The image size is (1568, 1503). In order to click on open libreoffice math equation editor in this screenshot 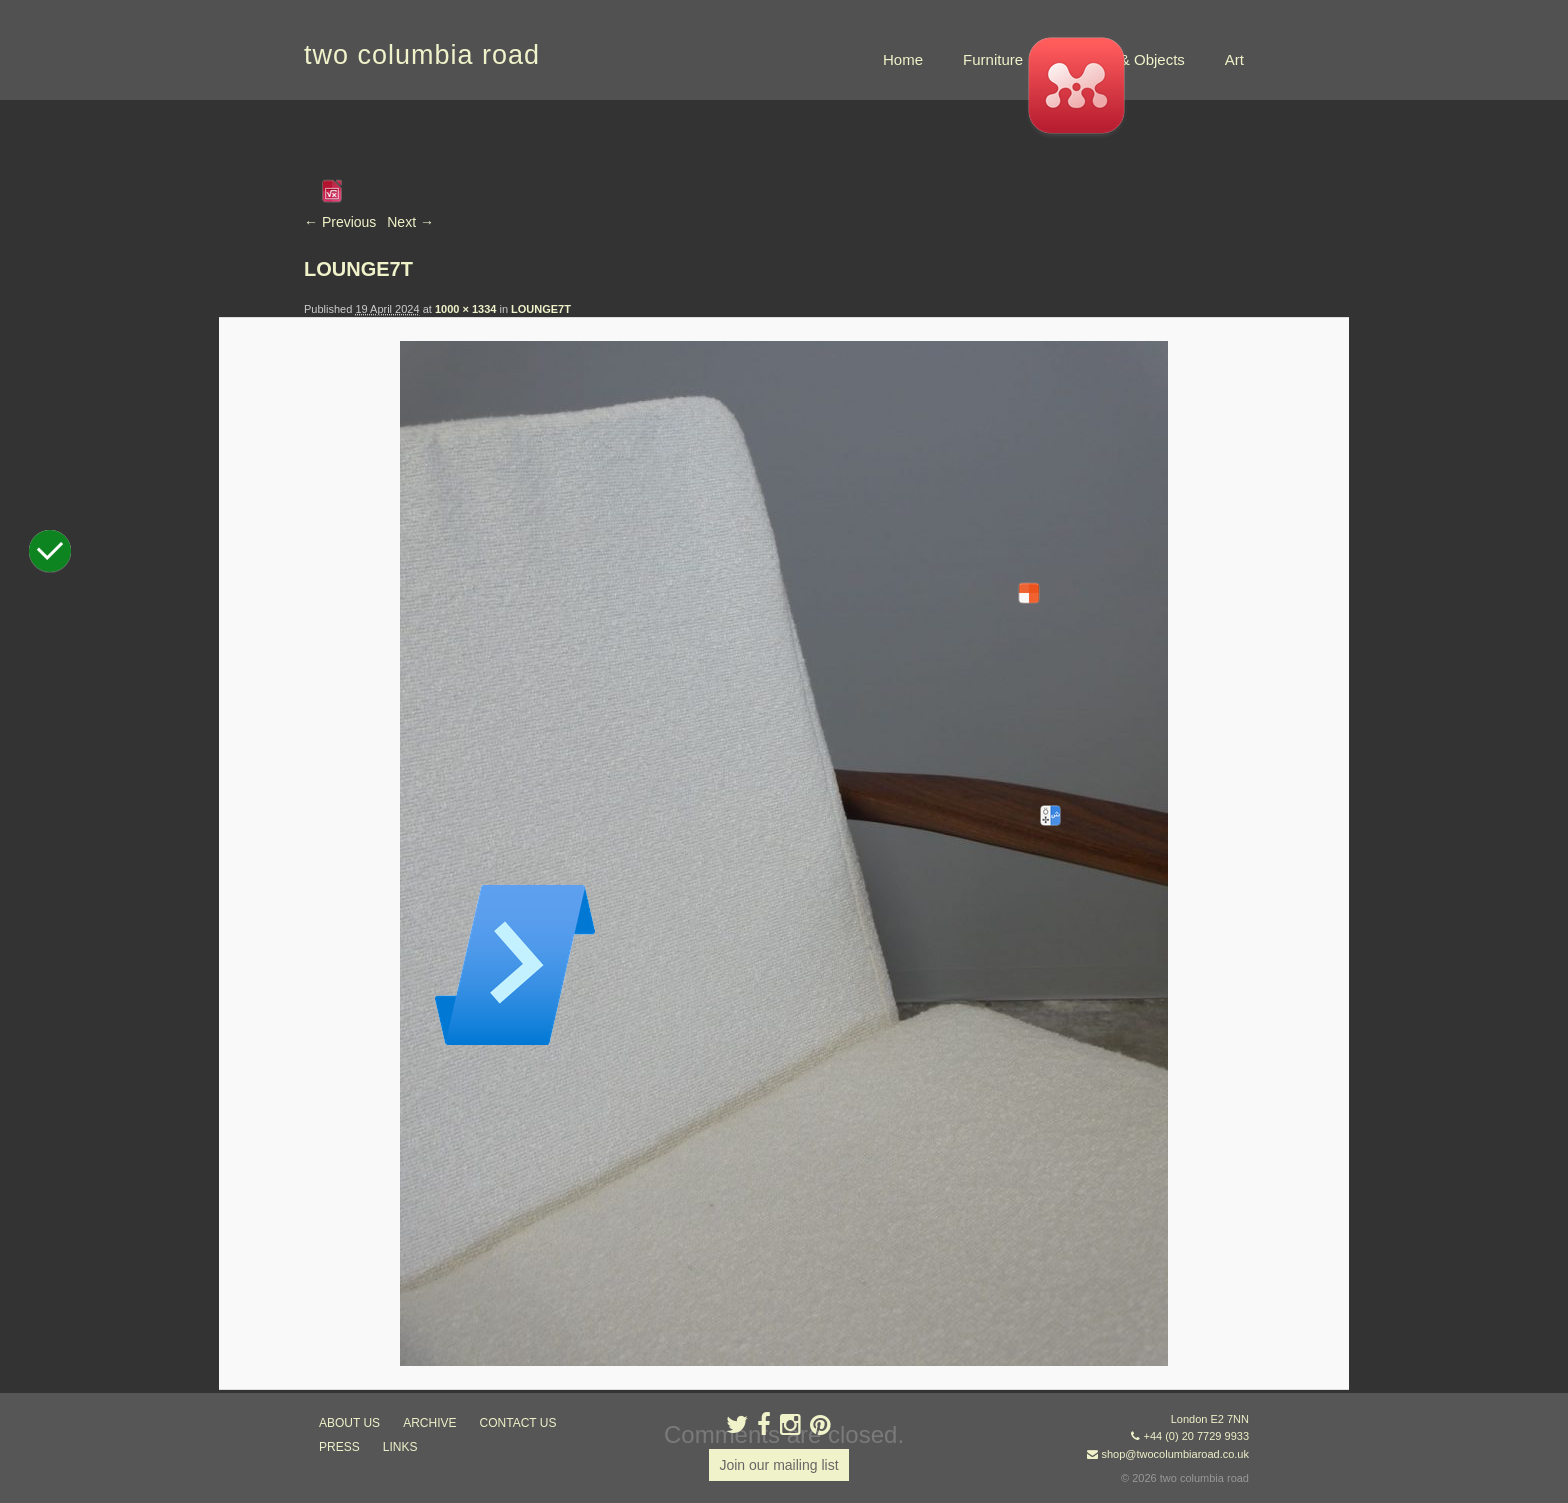, I will do `click(332, 191)`.